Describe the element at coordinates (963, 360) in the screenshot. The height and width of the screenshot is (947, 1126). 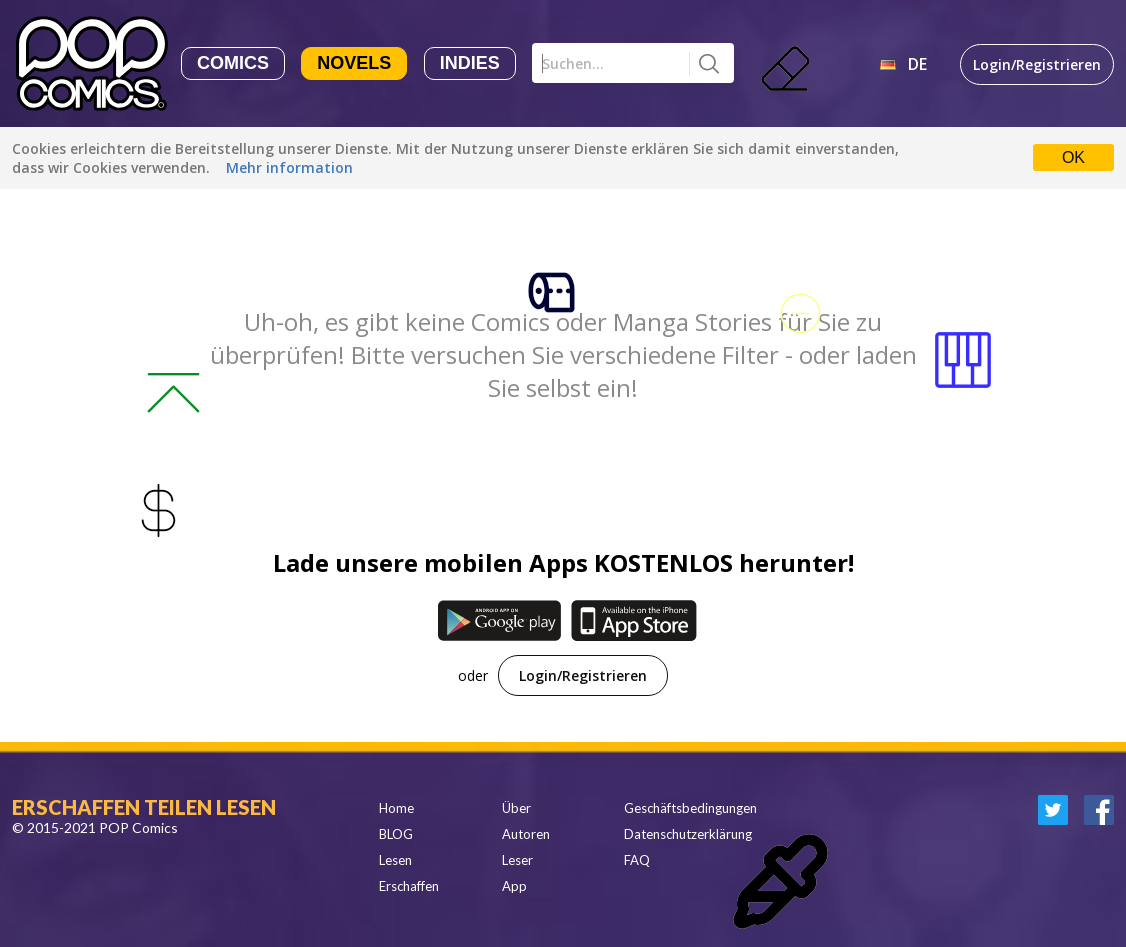
I see `open music or piano app` at that location.